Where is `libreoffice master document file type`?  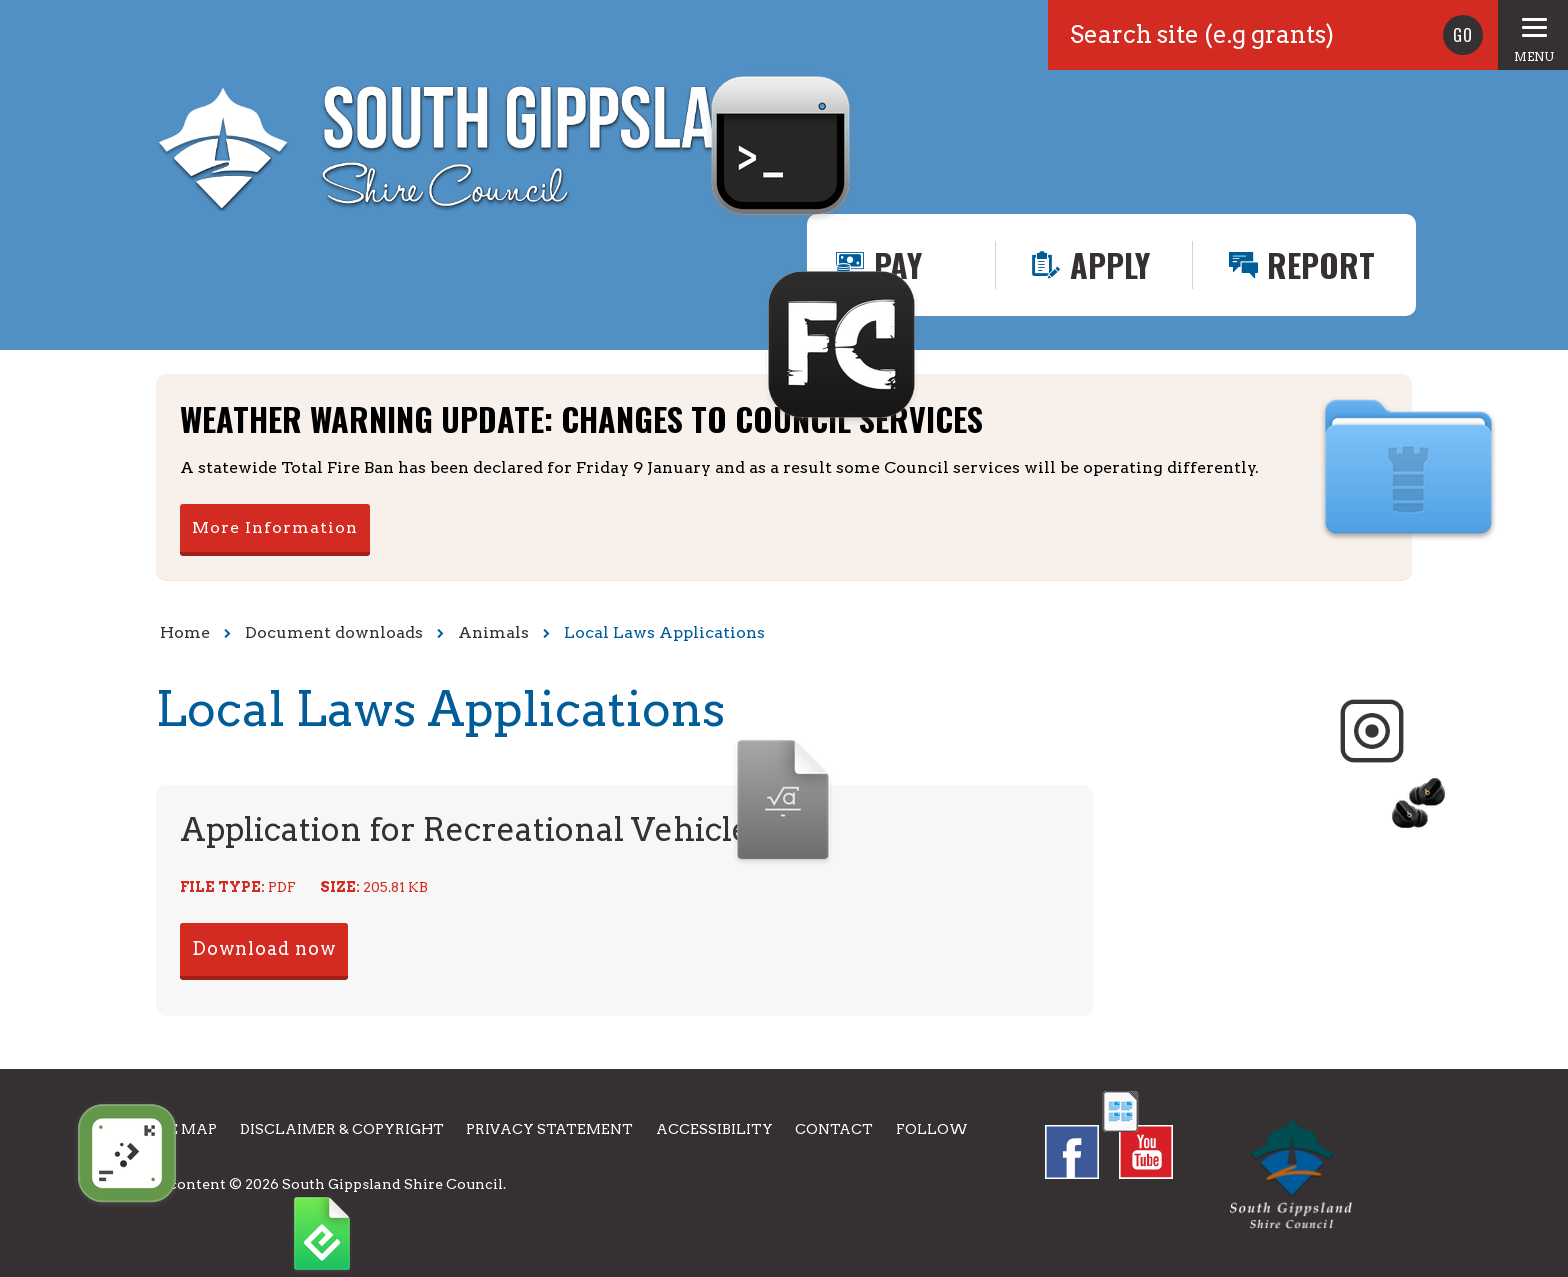 libreoffice master document file type is located at coordinates (1120, 1111).